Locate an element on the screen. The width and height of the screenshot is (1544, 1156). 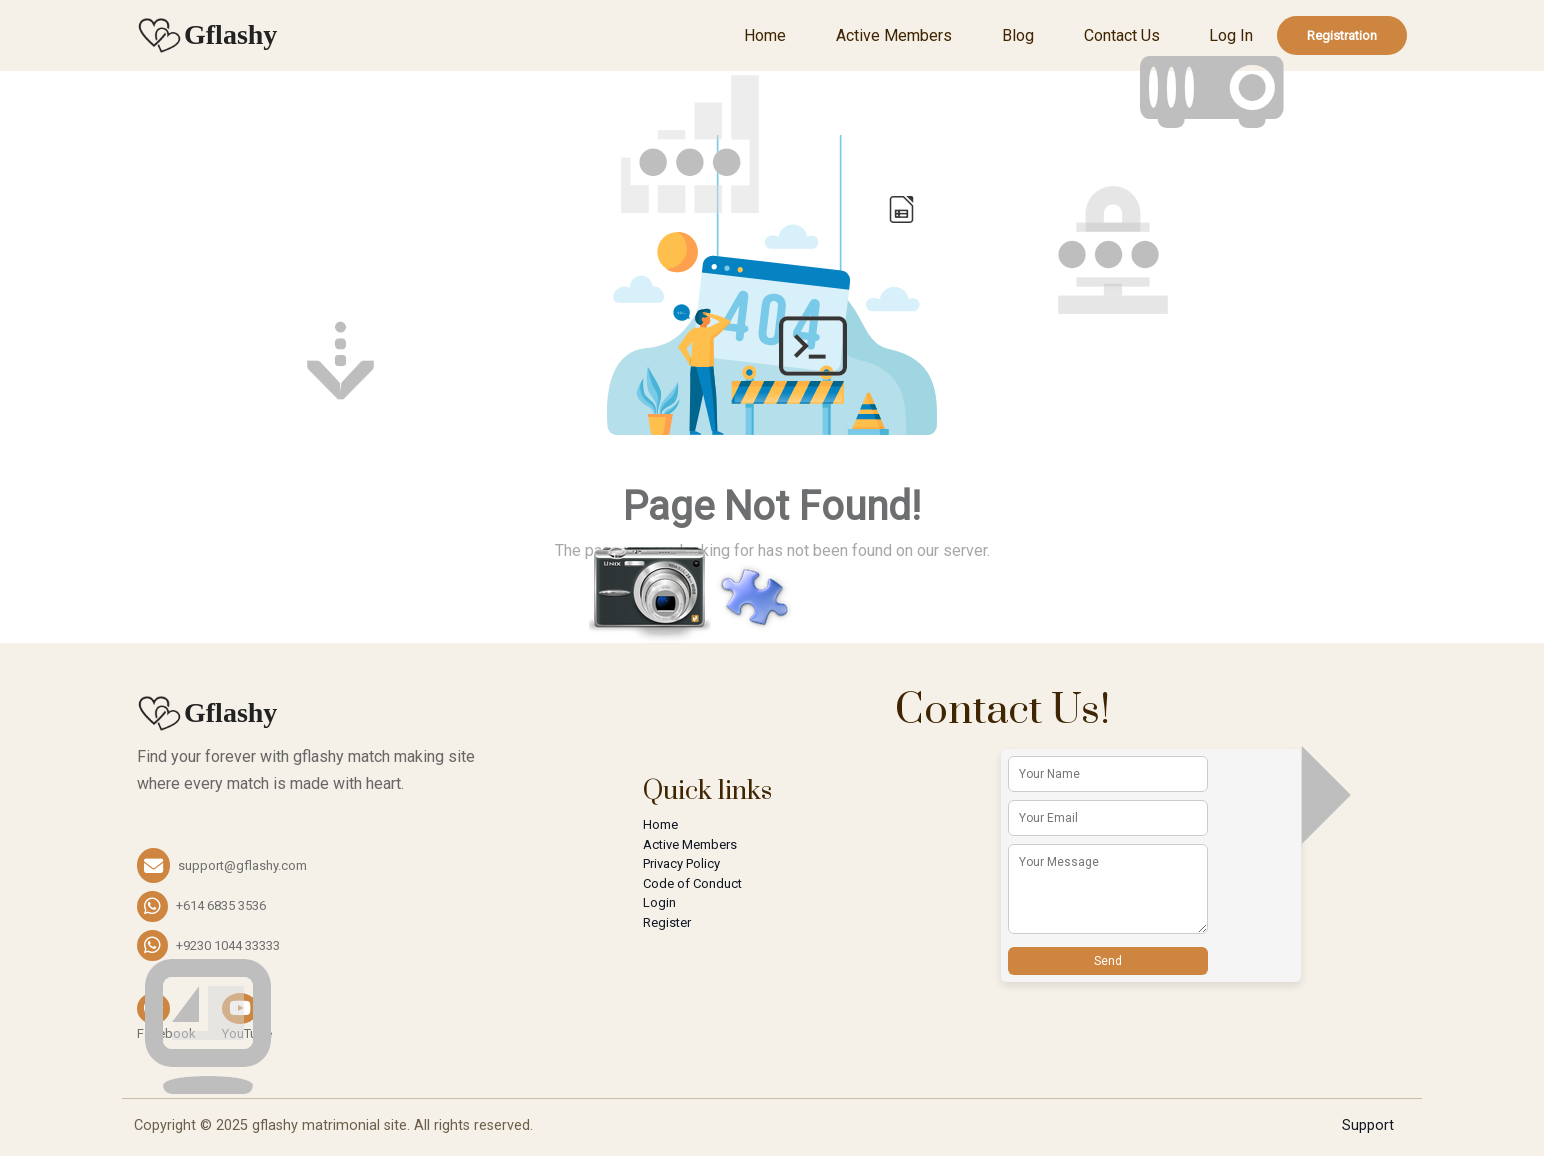
indicates vpn connection is being established is located at coordinates (1113, 250).